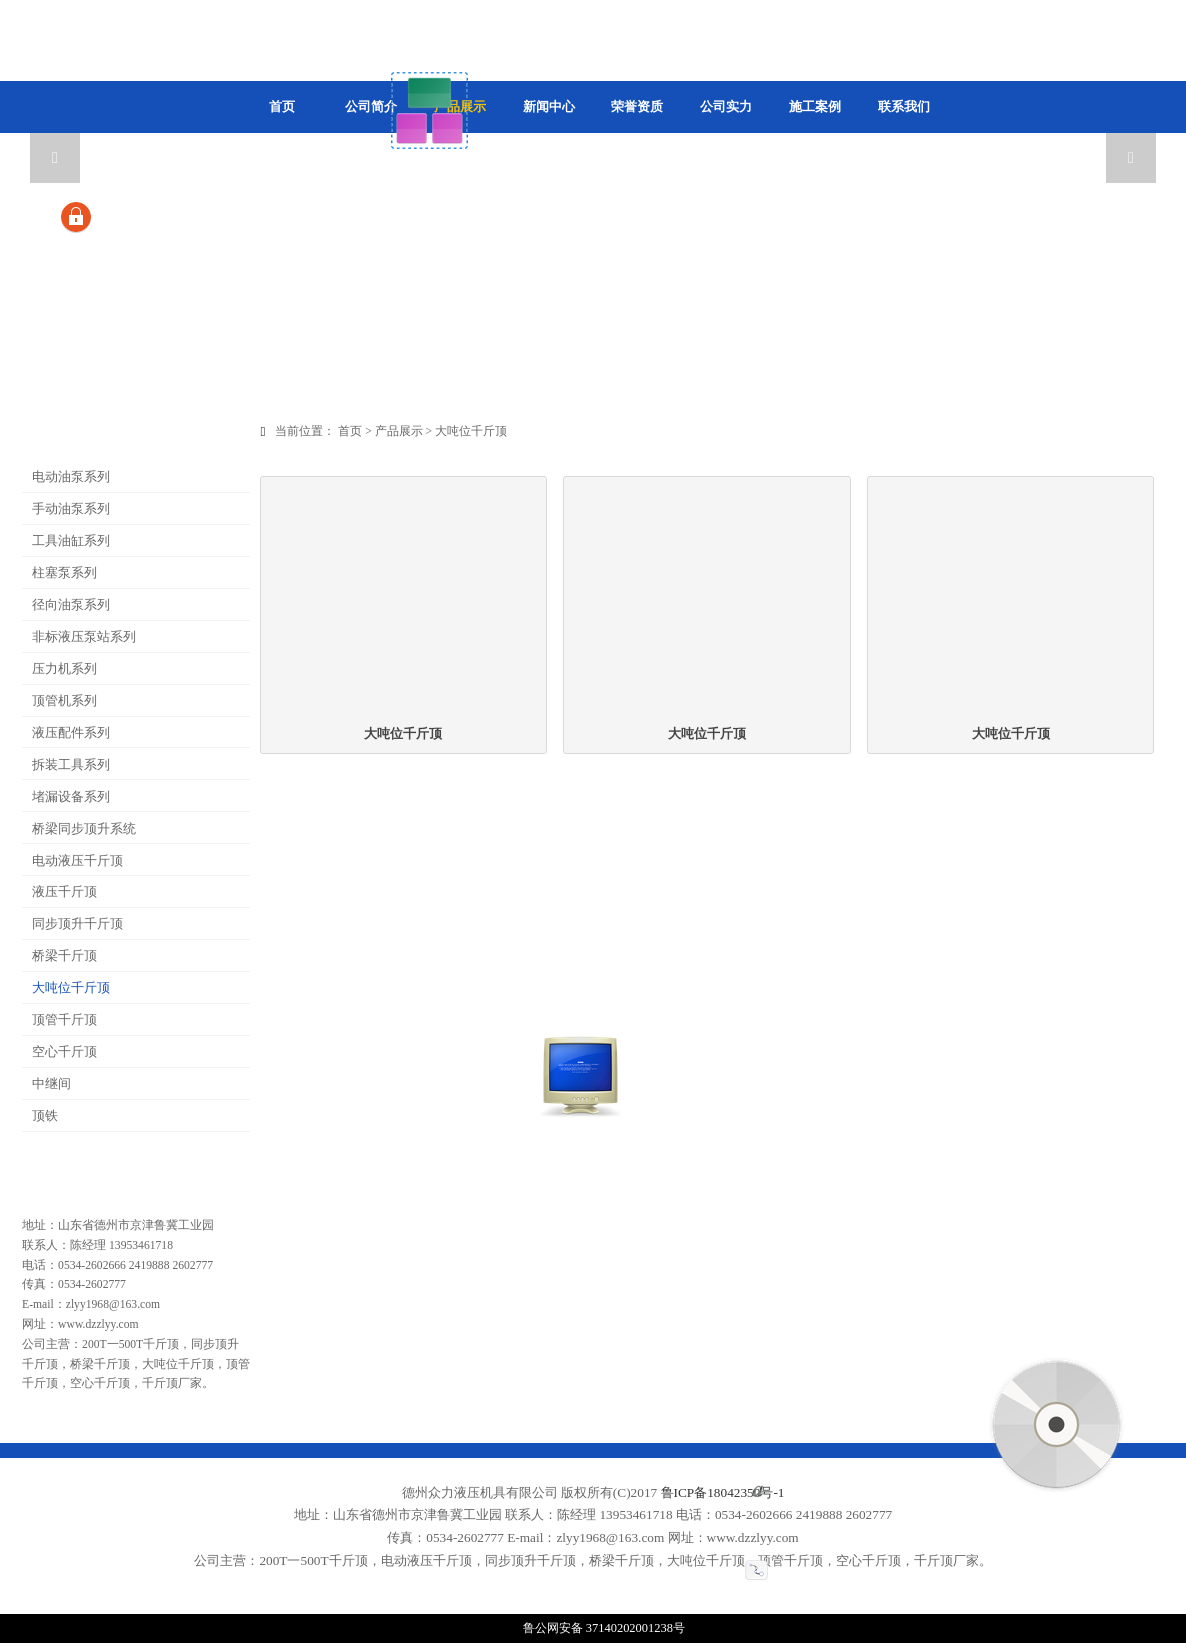 The image size is (1186, 1643). What do you see at coordinates (756, 1569) in the screenshot?
I see `open a karbon vector graphics file` at bounding box center [756, 1569].